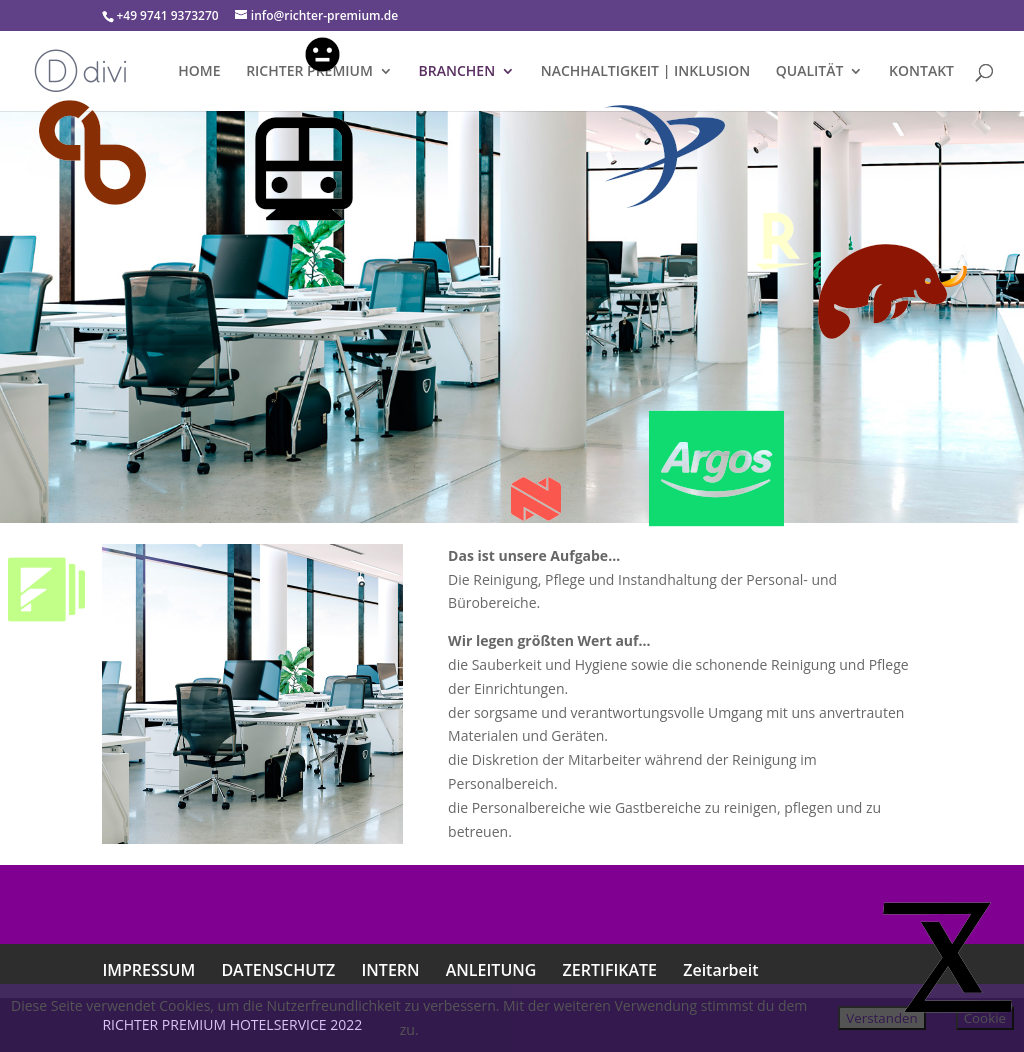  What do you see at coordinates (304, 166) in the screenshot?
I see `view subway or metro transit options` at bounding box center [304, 166].